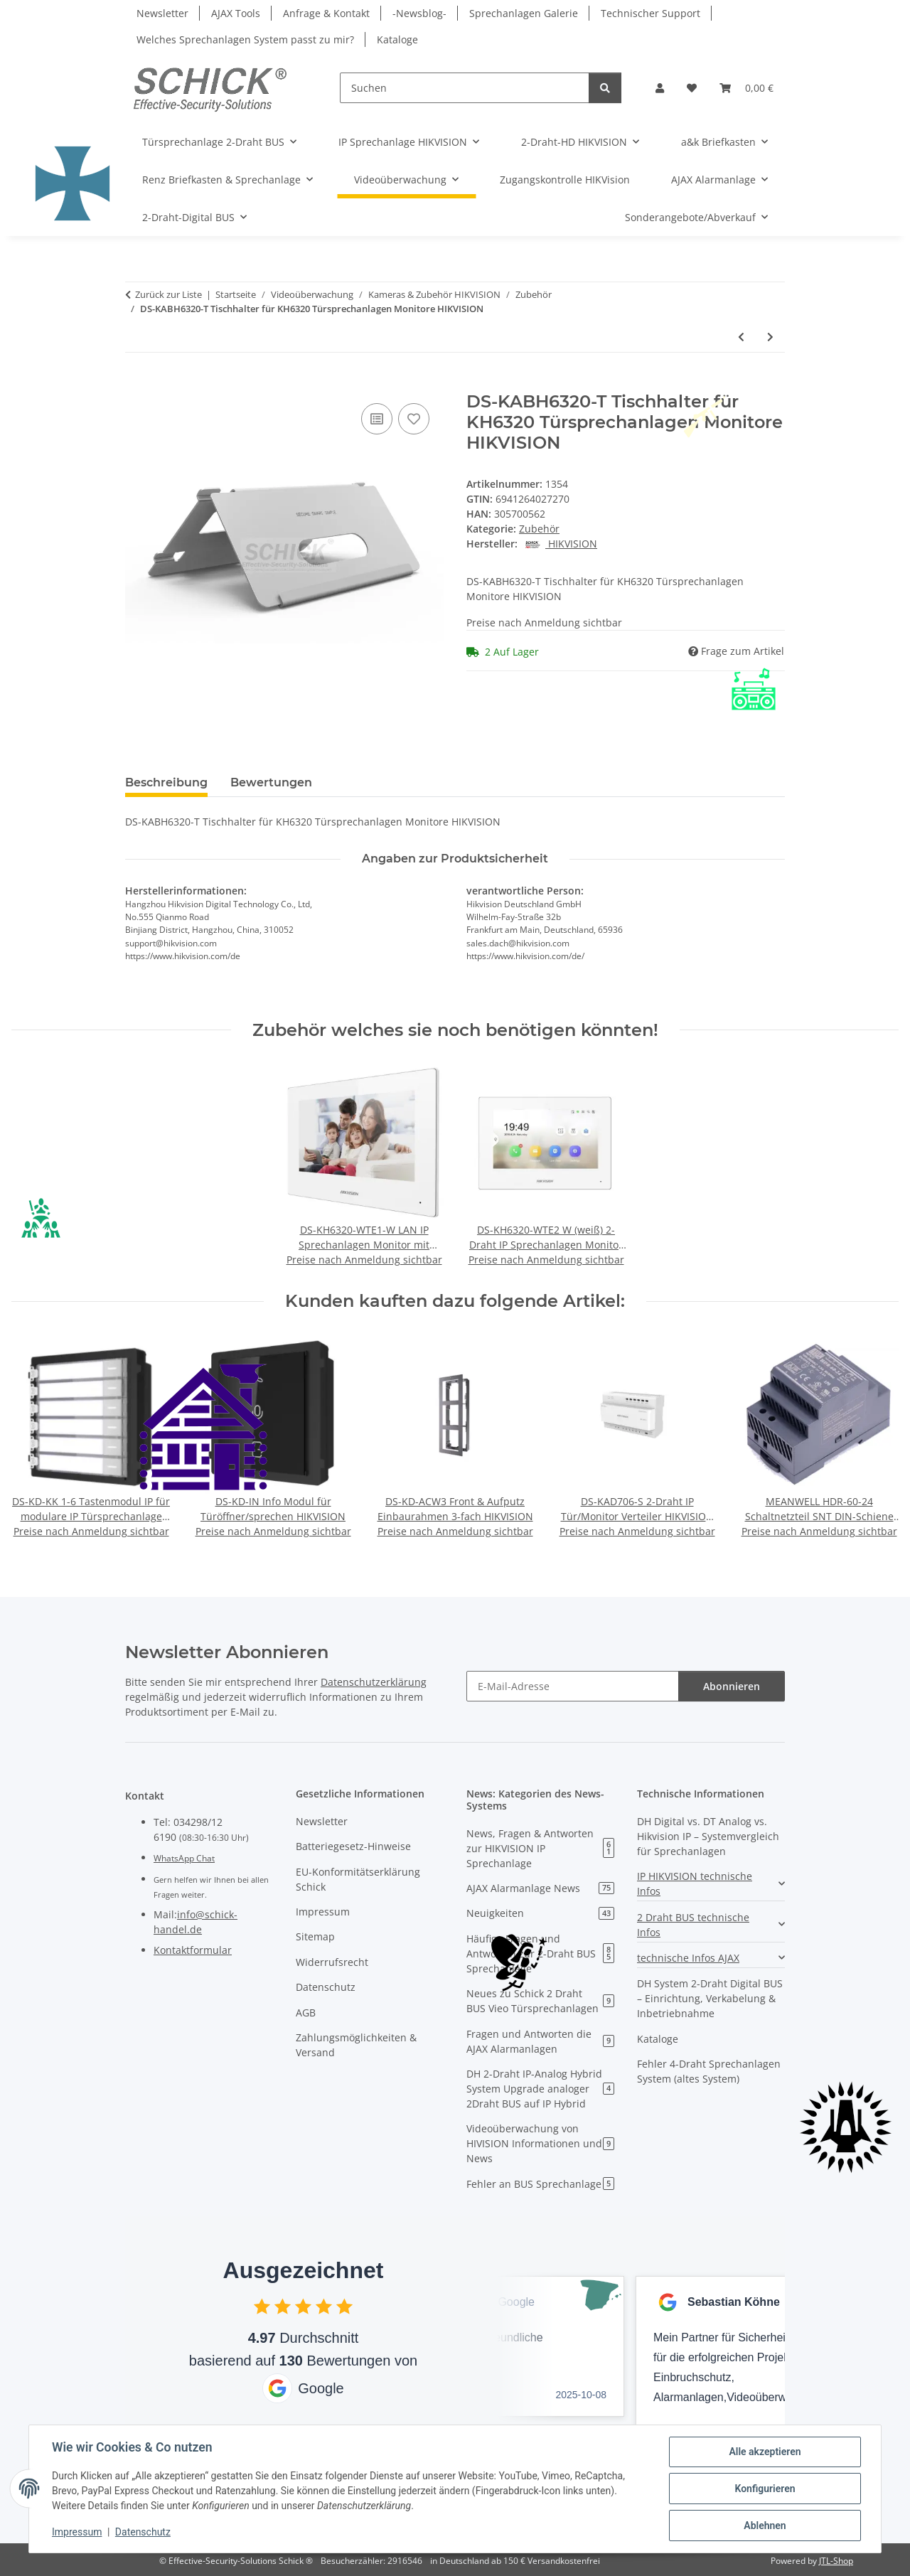 This screenshot has width=910, height=2576. Describe the element at coordinates (754, 690) in the screenshot. I see `open music player or audio controls` at that location.